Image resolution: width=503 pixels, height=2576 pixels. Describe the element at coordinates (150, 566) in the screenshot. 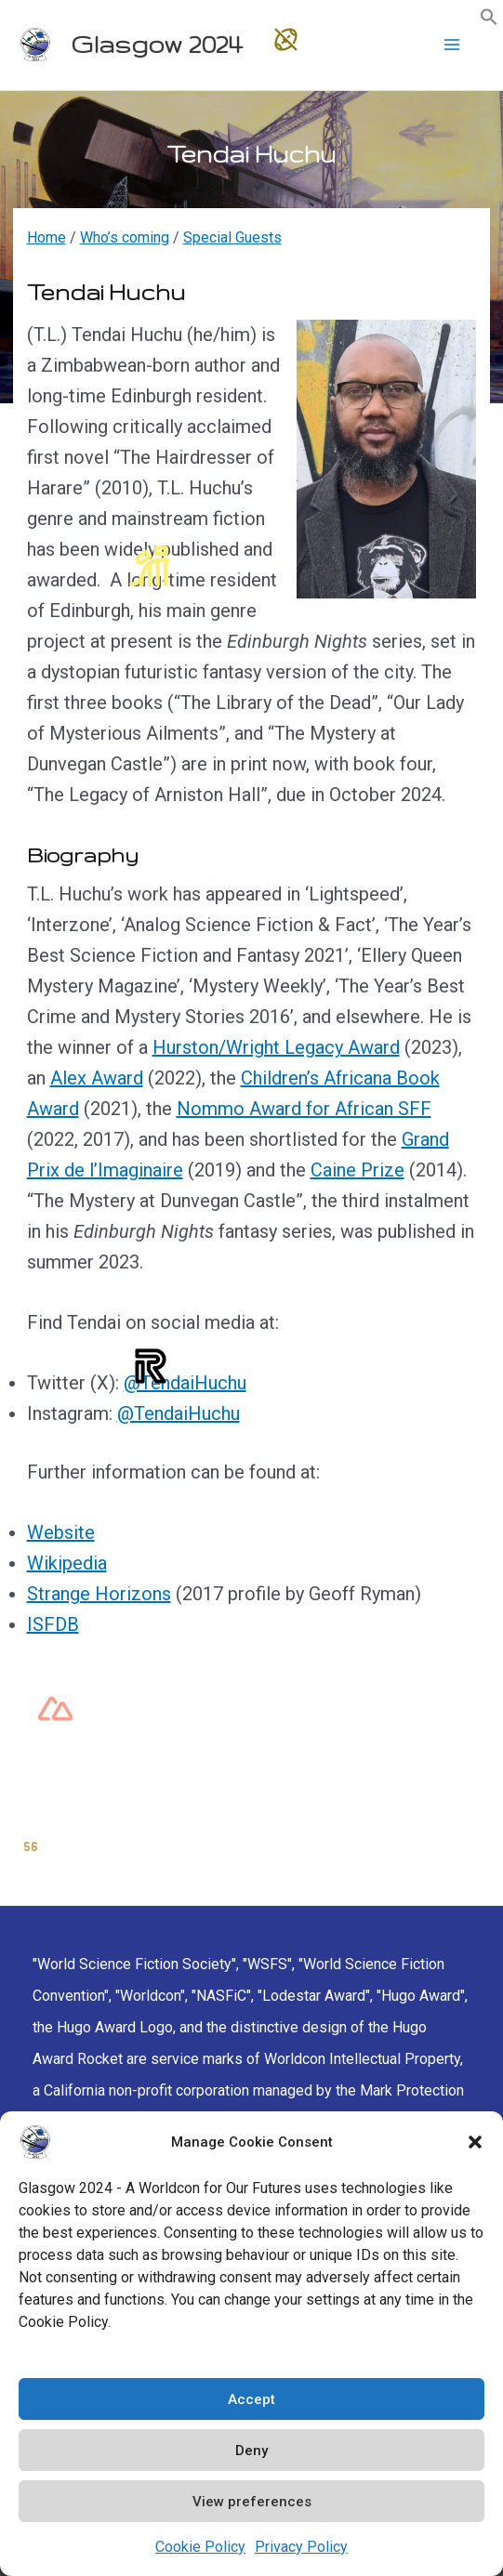

I see `browse amusement park attractions` at that location.